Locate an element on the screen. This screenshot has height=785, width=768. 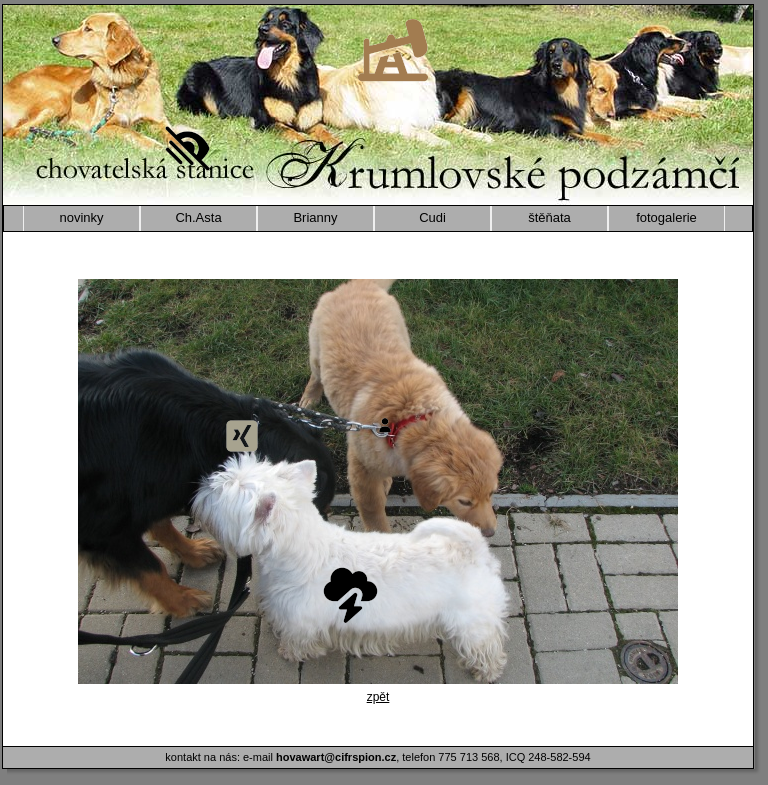
open XING professional network app is located at coordinates (242, 436).